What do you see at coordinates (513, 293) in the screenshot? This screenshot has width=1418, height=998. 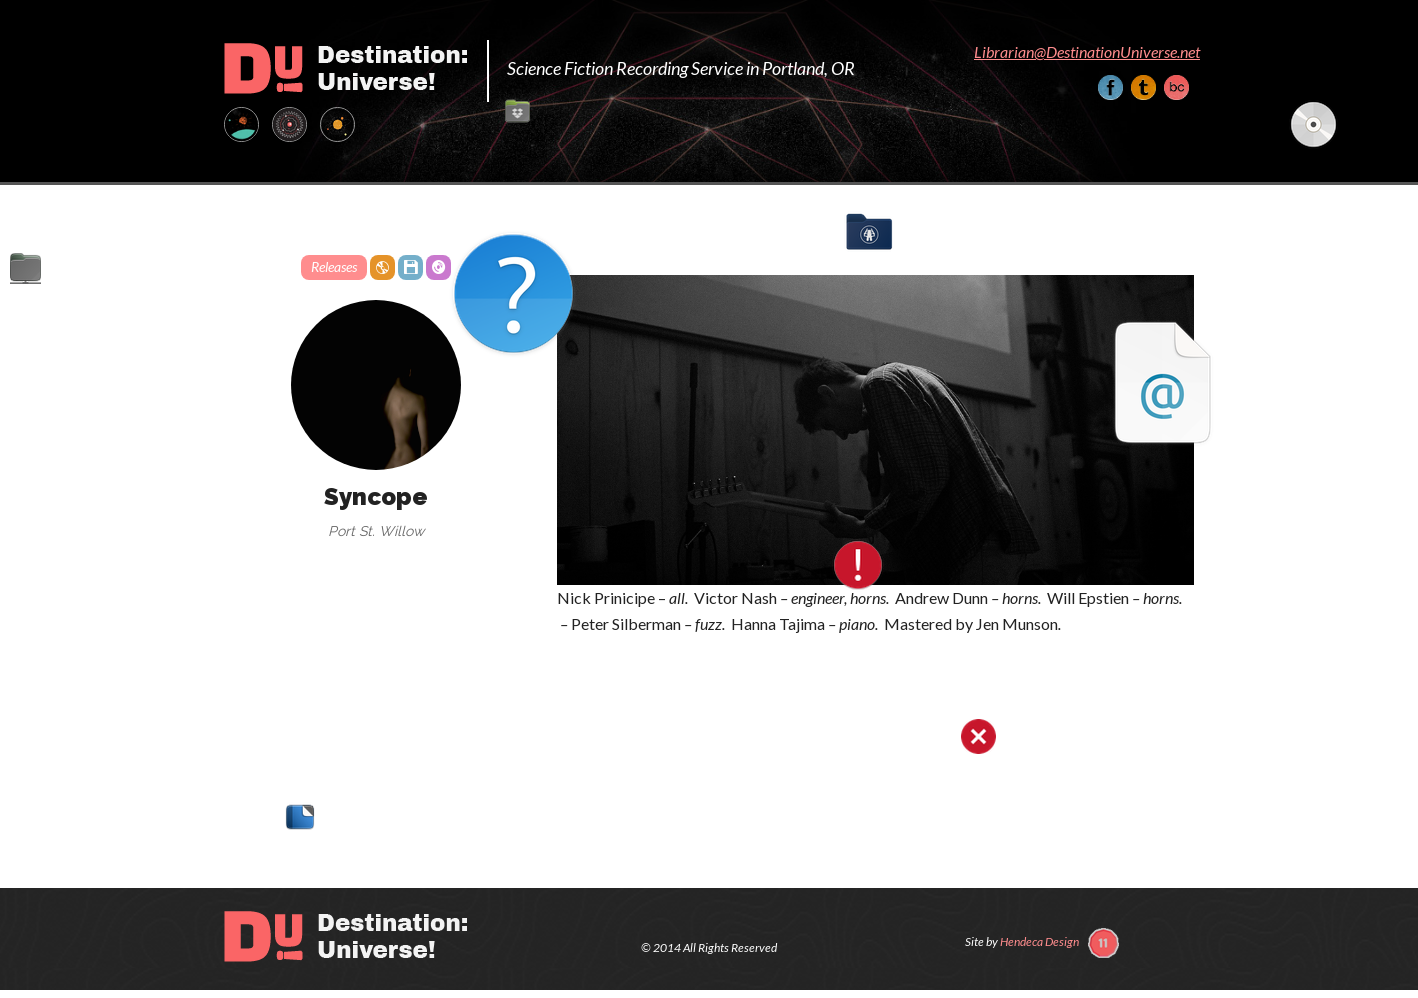 I see `open the help center or documentation` at bounding box center [513, 293].